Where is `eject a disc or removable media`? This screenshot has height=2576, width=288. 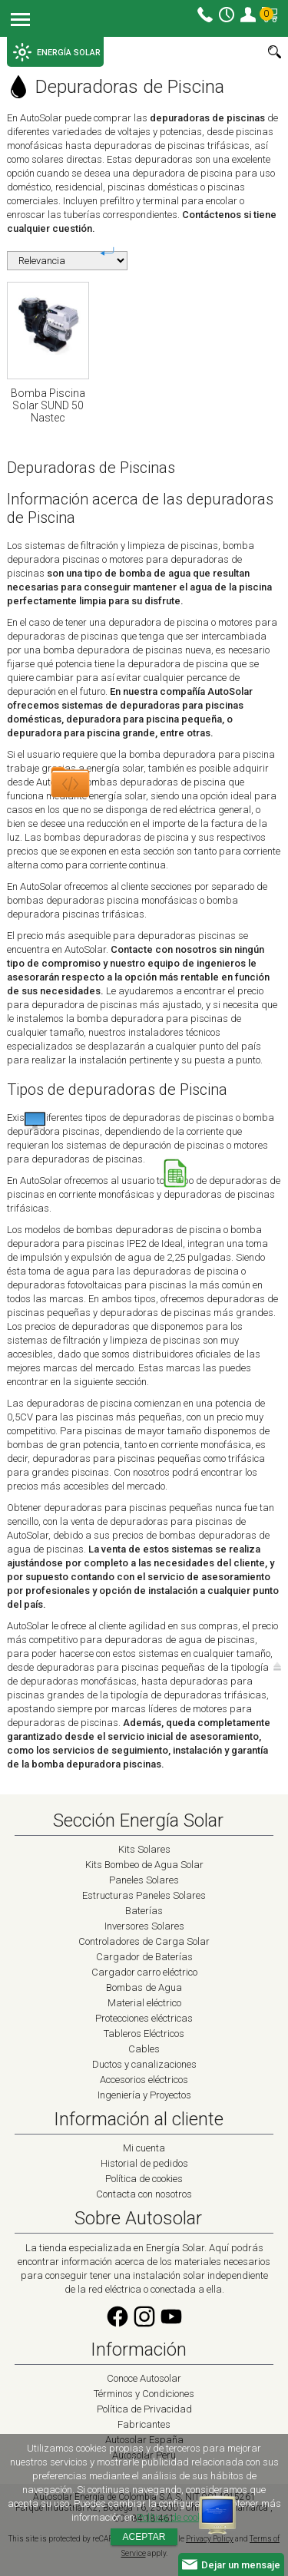
eject a disc or removable media is located at coordinates (277, 1666).